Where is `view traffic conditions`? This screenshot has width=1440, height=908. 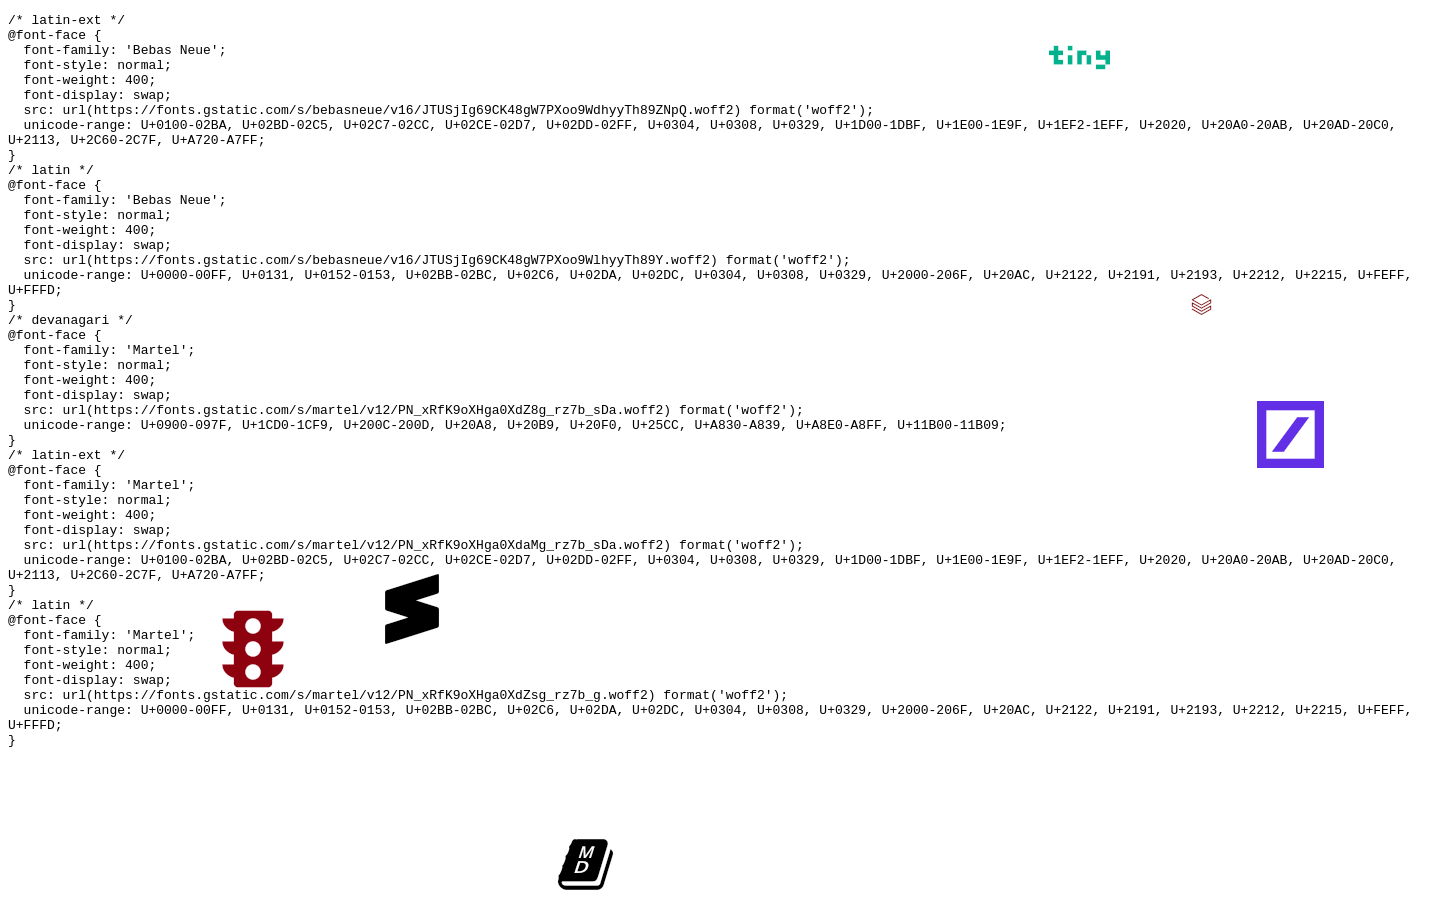 view traffic conditions is located at coordinates (253, 649).